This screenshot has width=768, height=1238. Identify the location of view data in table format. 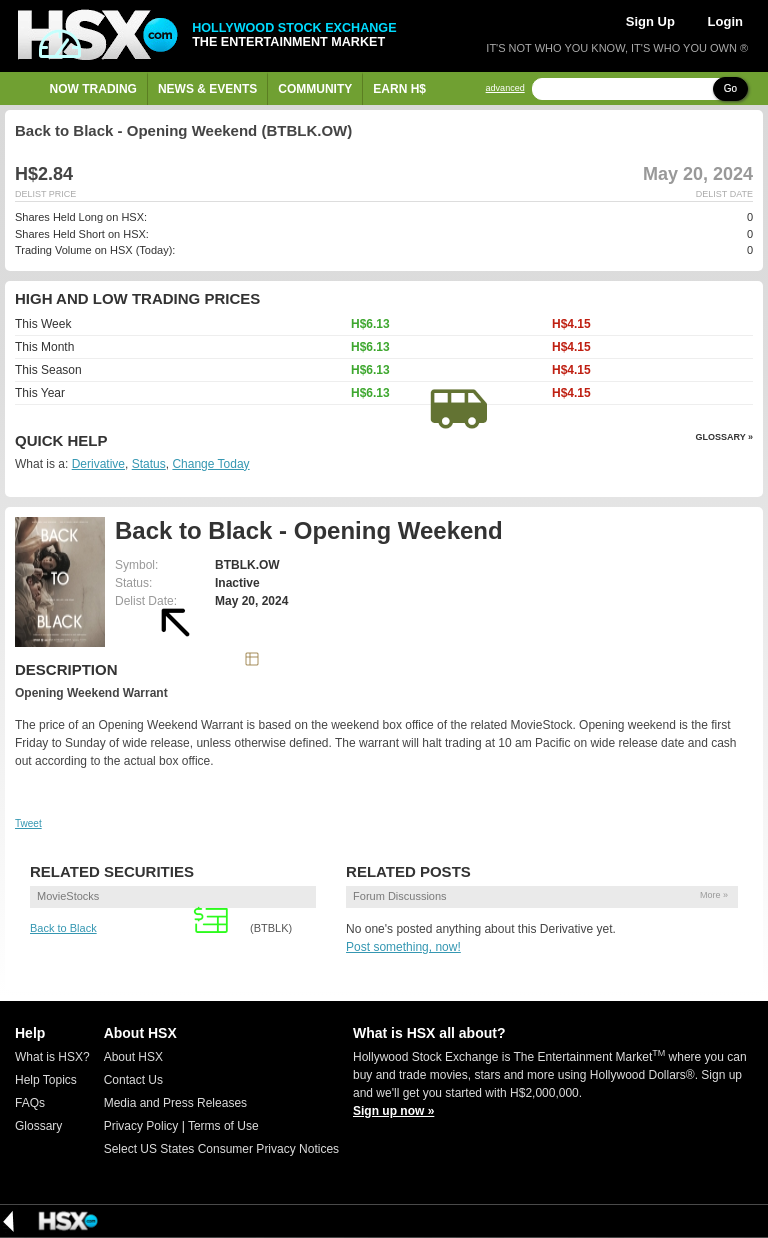
(252, 659).